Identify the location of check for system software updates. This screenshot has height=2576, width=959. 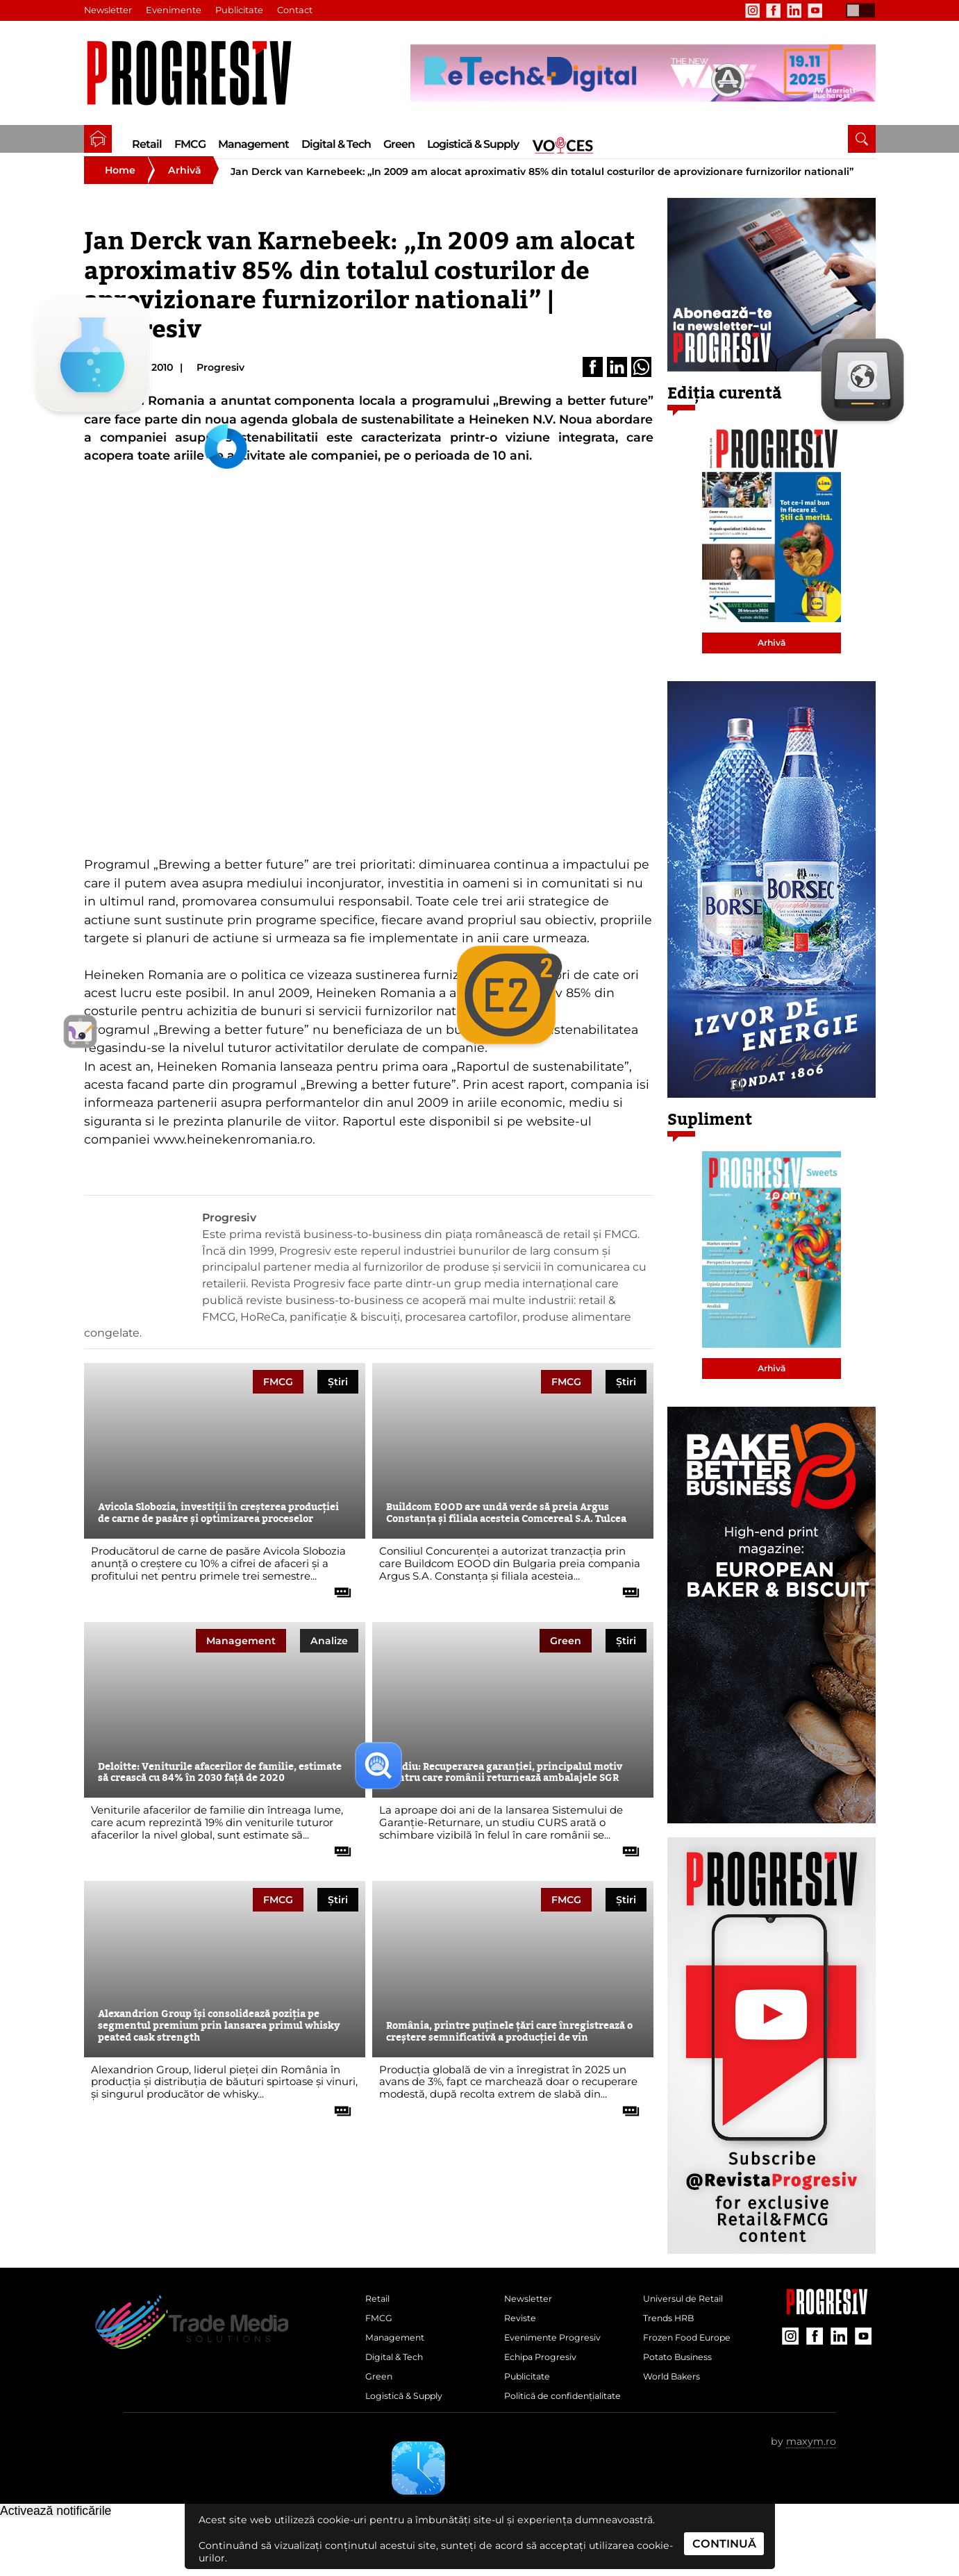
(728, 80).